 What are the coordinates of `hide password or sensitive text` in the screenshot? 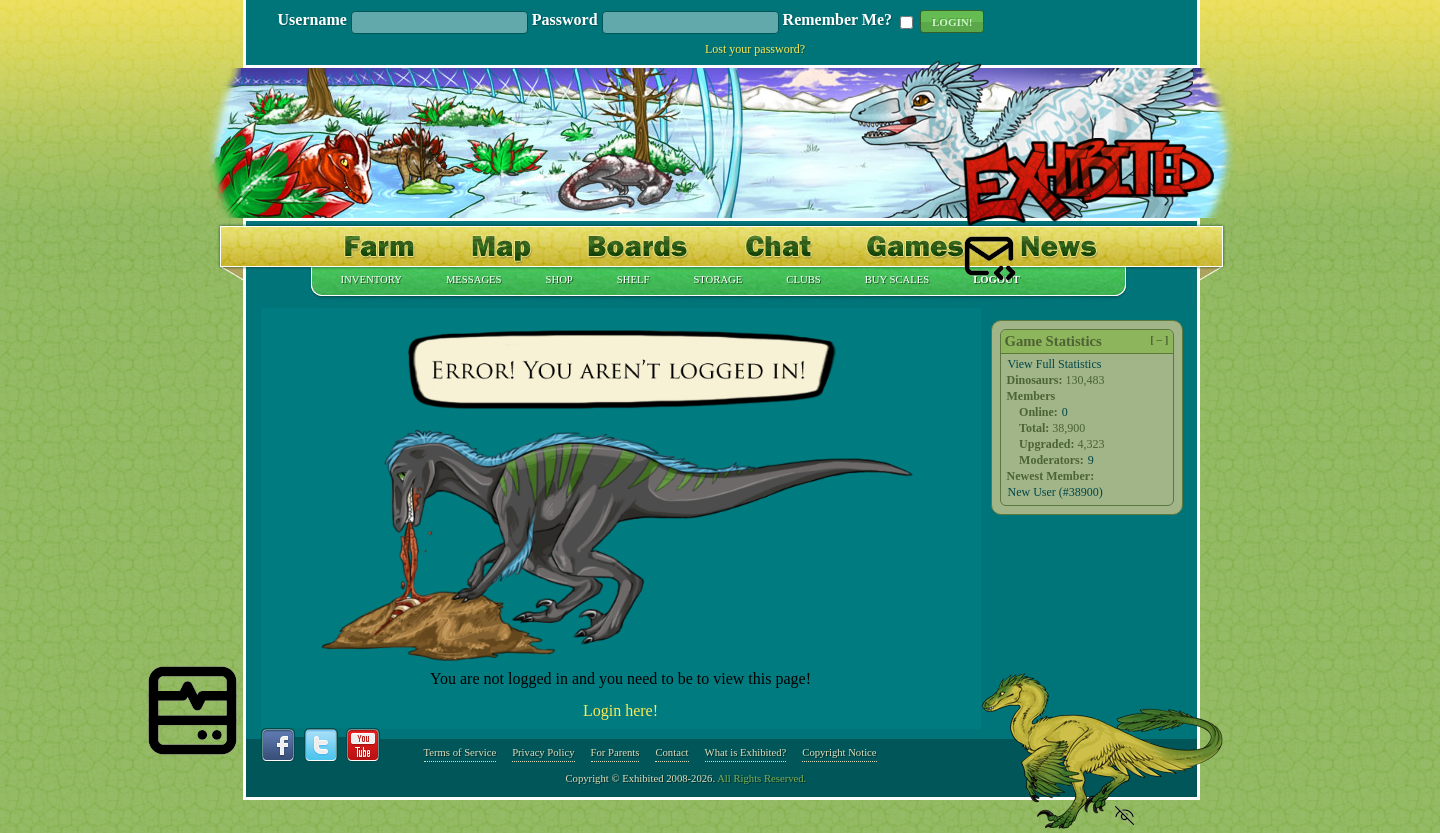 It's located at (1124, 815).